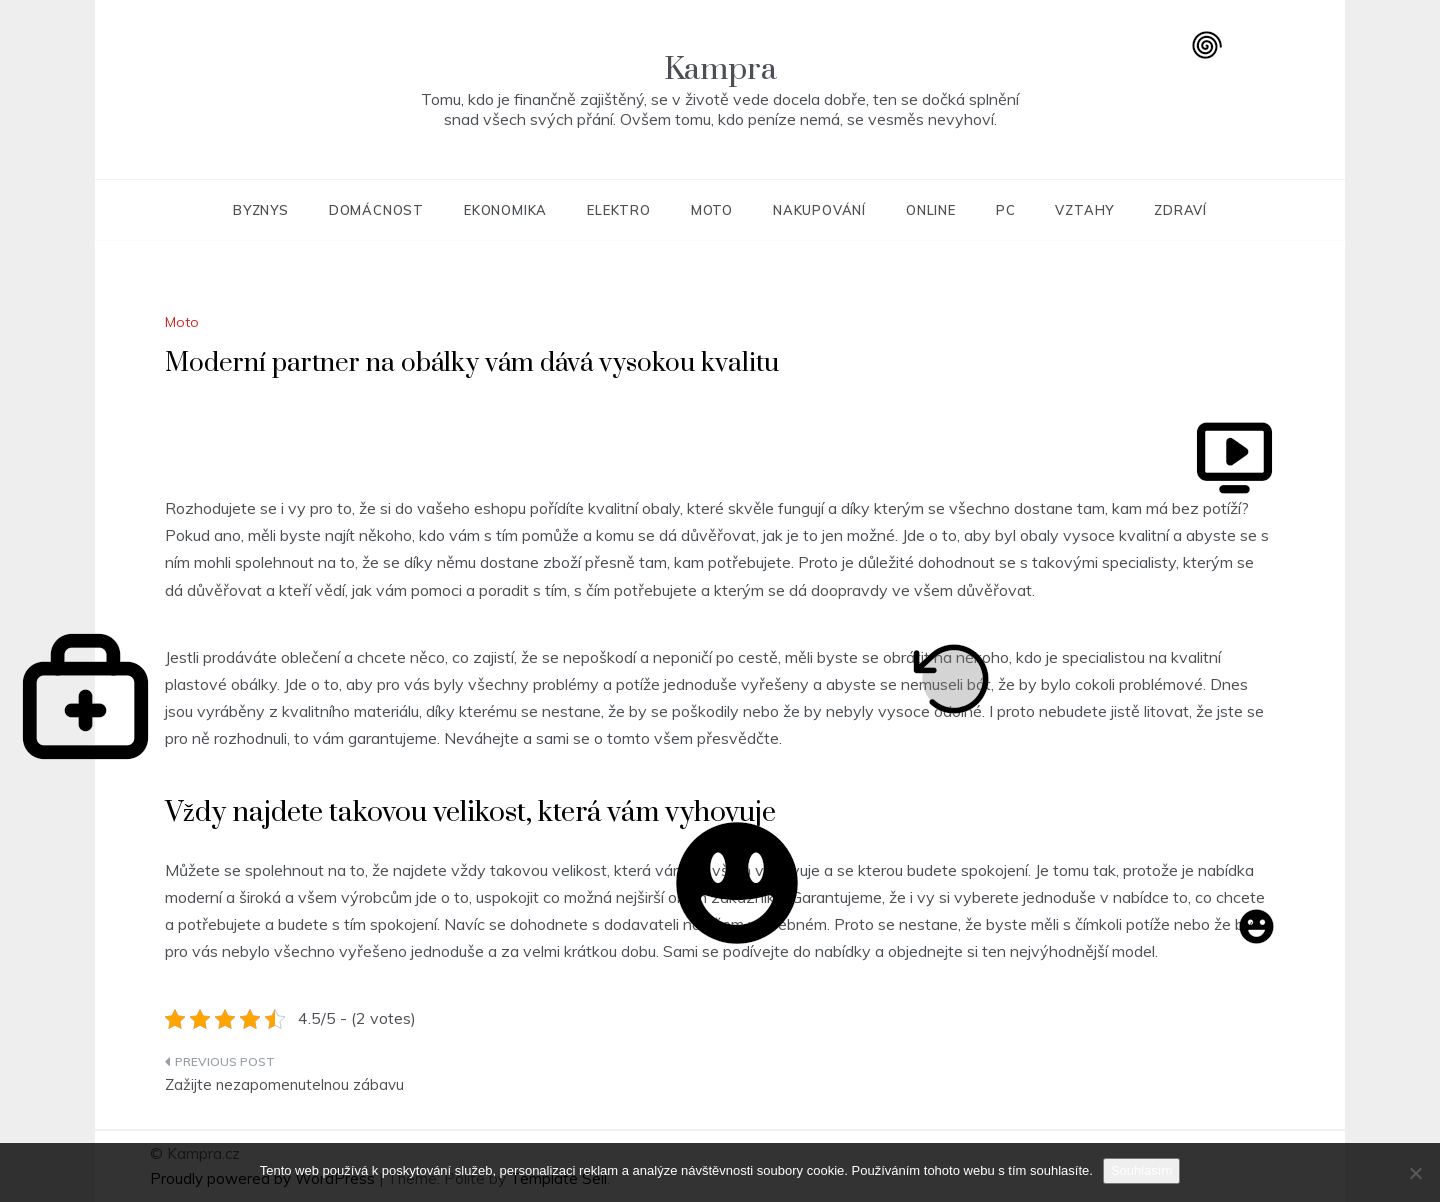 The width and height of the screenshot is (1440, 1202). Describe the element at coordinates (737, 883) in the screenshot. I see `add an emoji or reaction to a message` at that location.